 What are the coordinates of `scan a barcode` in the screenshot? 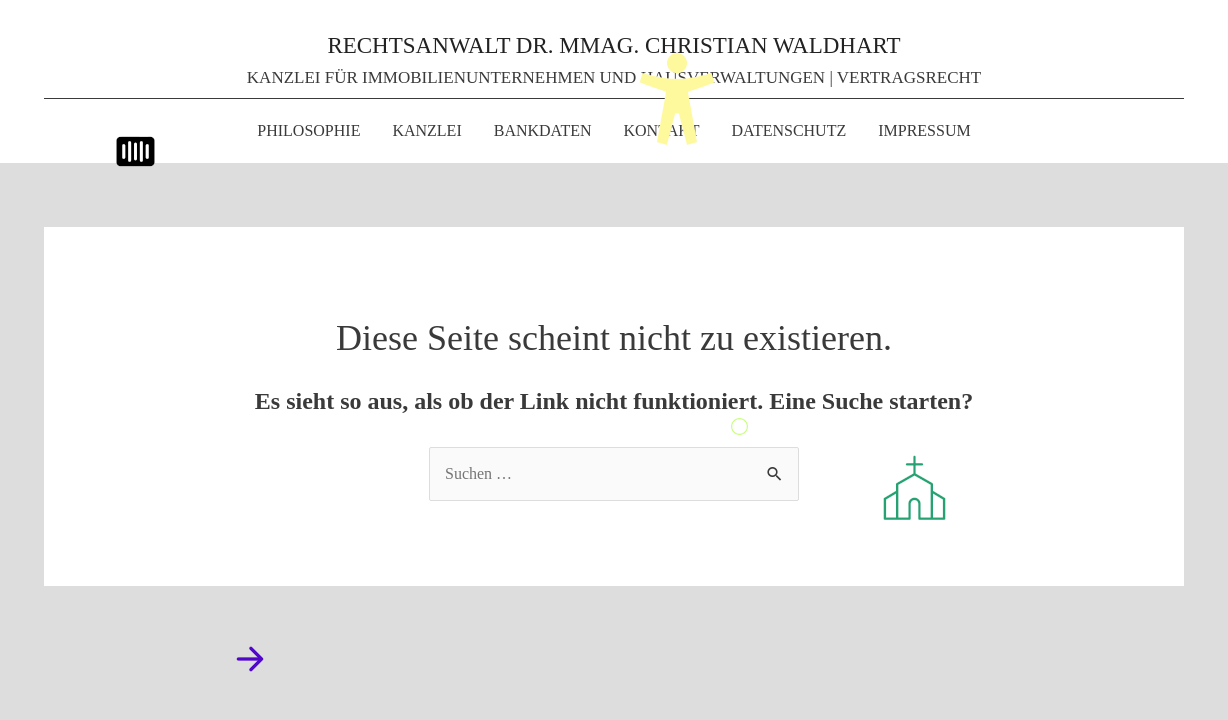 It's located at (135, 151).